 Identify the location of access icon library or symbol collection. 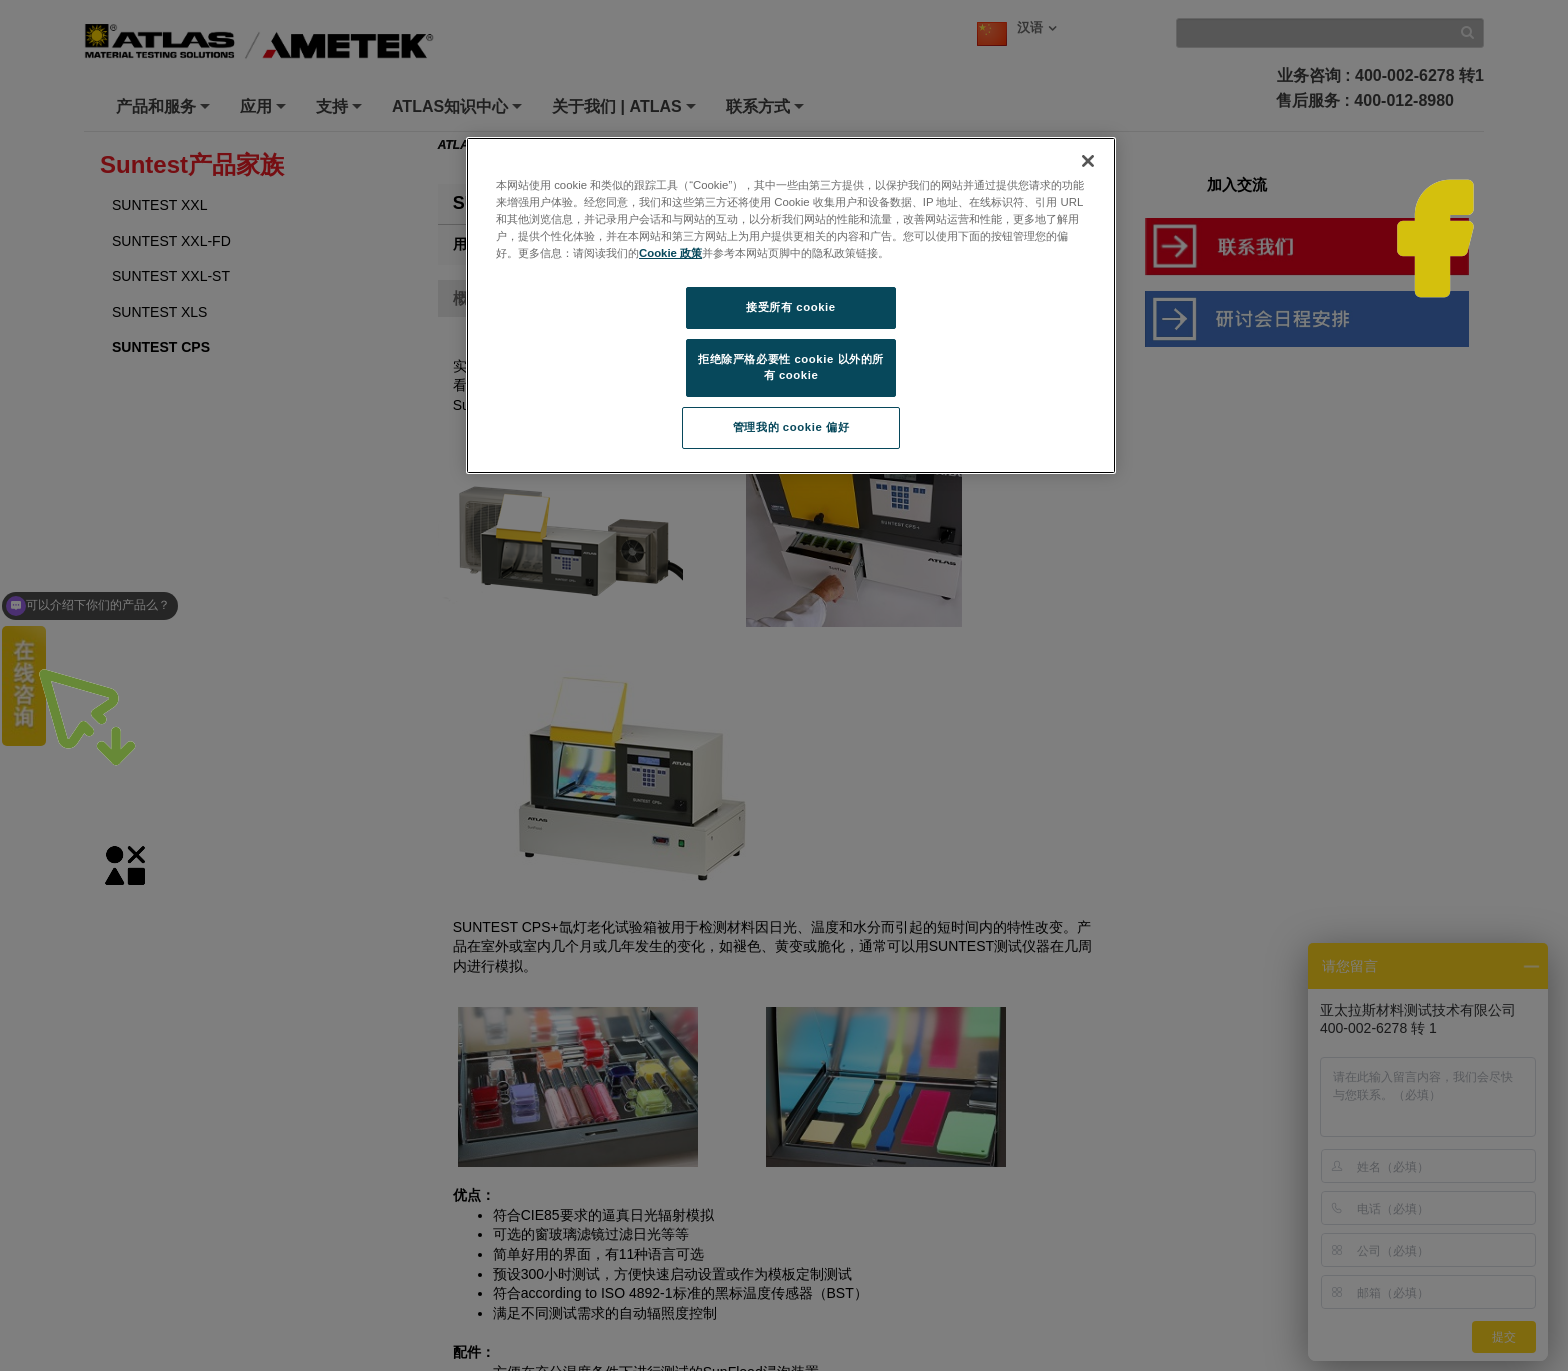
(125, 865).